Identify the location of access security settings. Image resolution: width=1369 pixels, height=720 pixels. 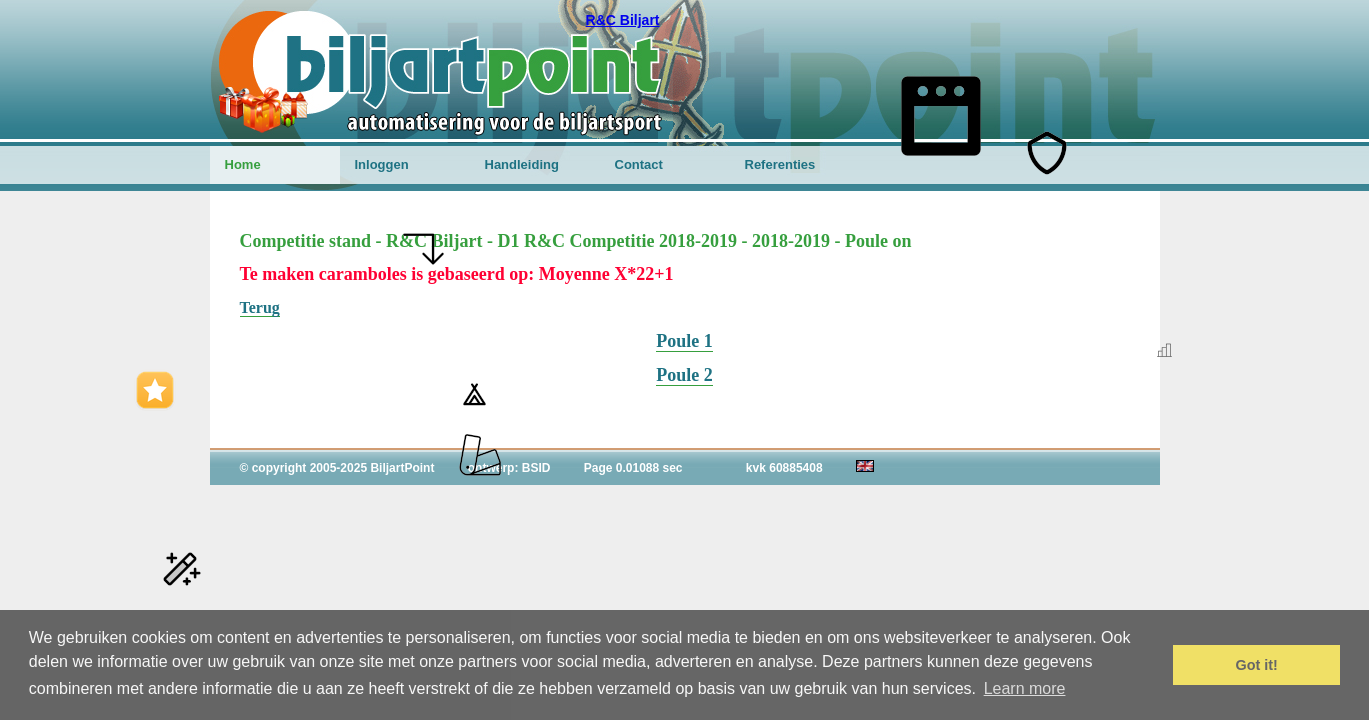
(1047, 153).